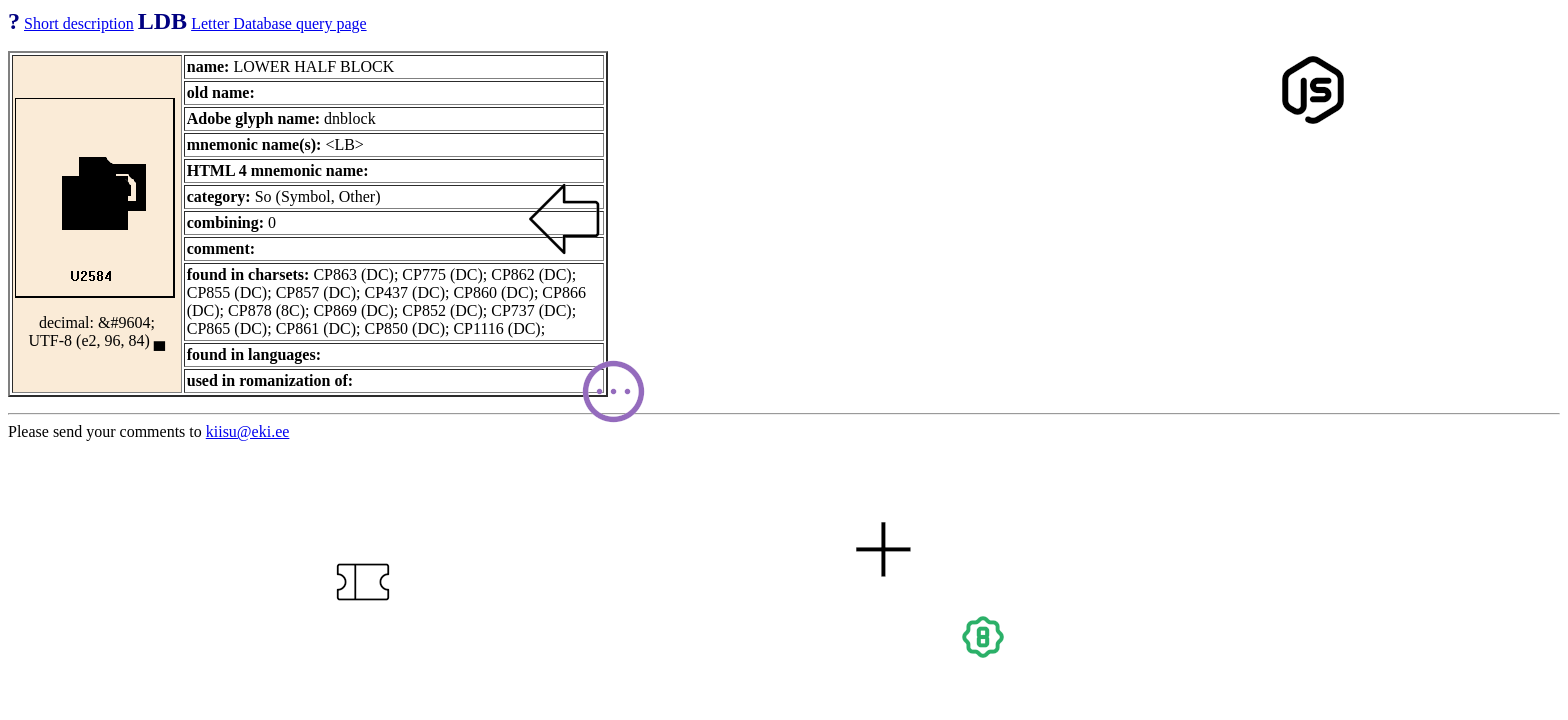  I want to click on access folder containing code snippets, so click(112, 184).